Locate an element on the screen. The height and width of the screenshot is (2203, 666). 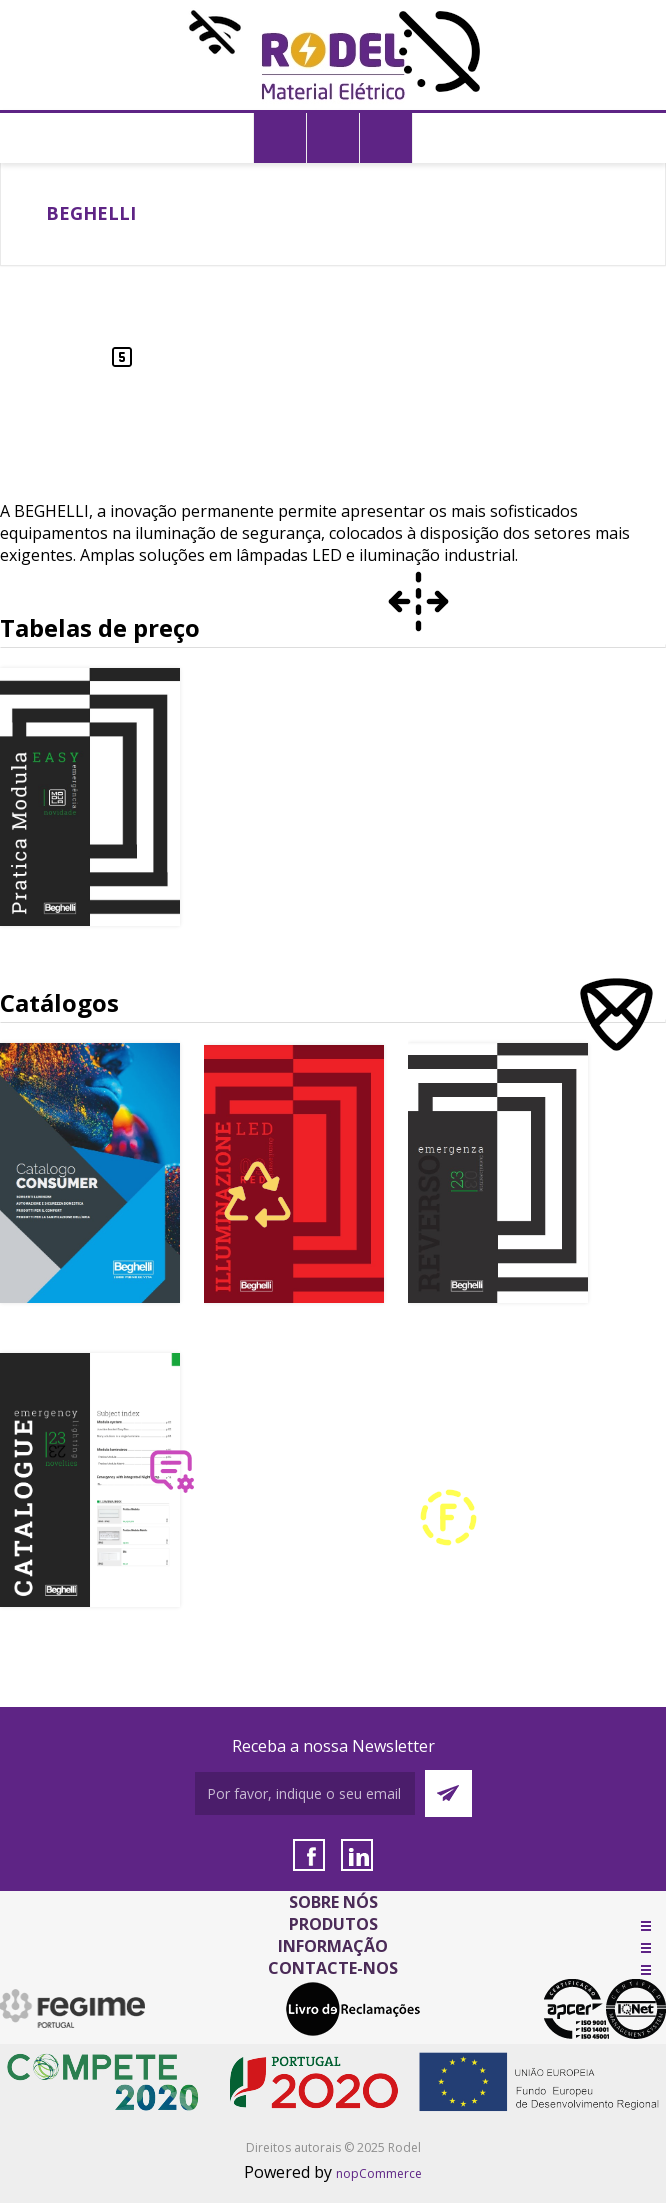
timer or duration tracking disabled is located at coordinates (439, 51).